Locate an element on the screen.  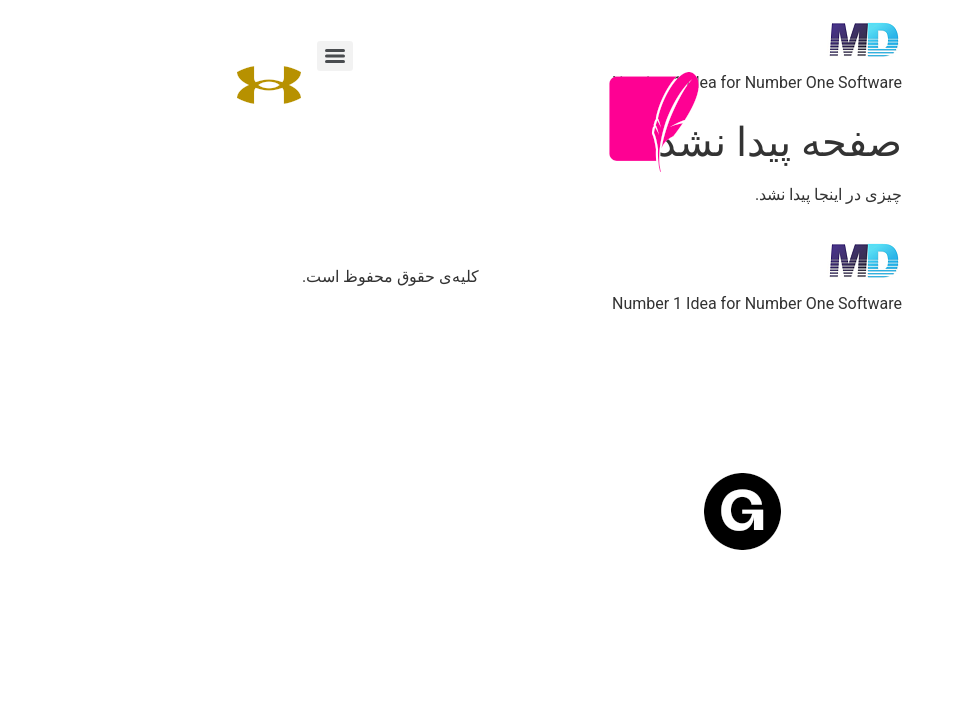
under armour brand logo is located at coordinates (269, 85).